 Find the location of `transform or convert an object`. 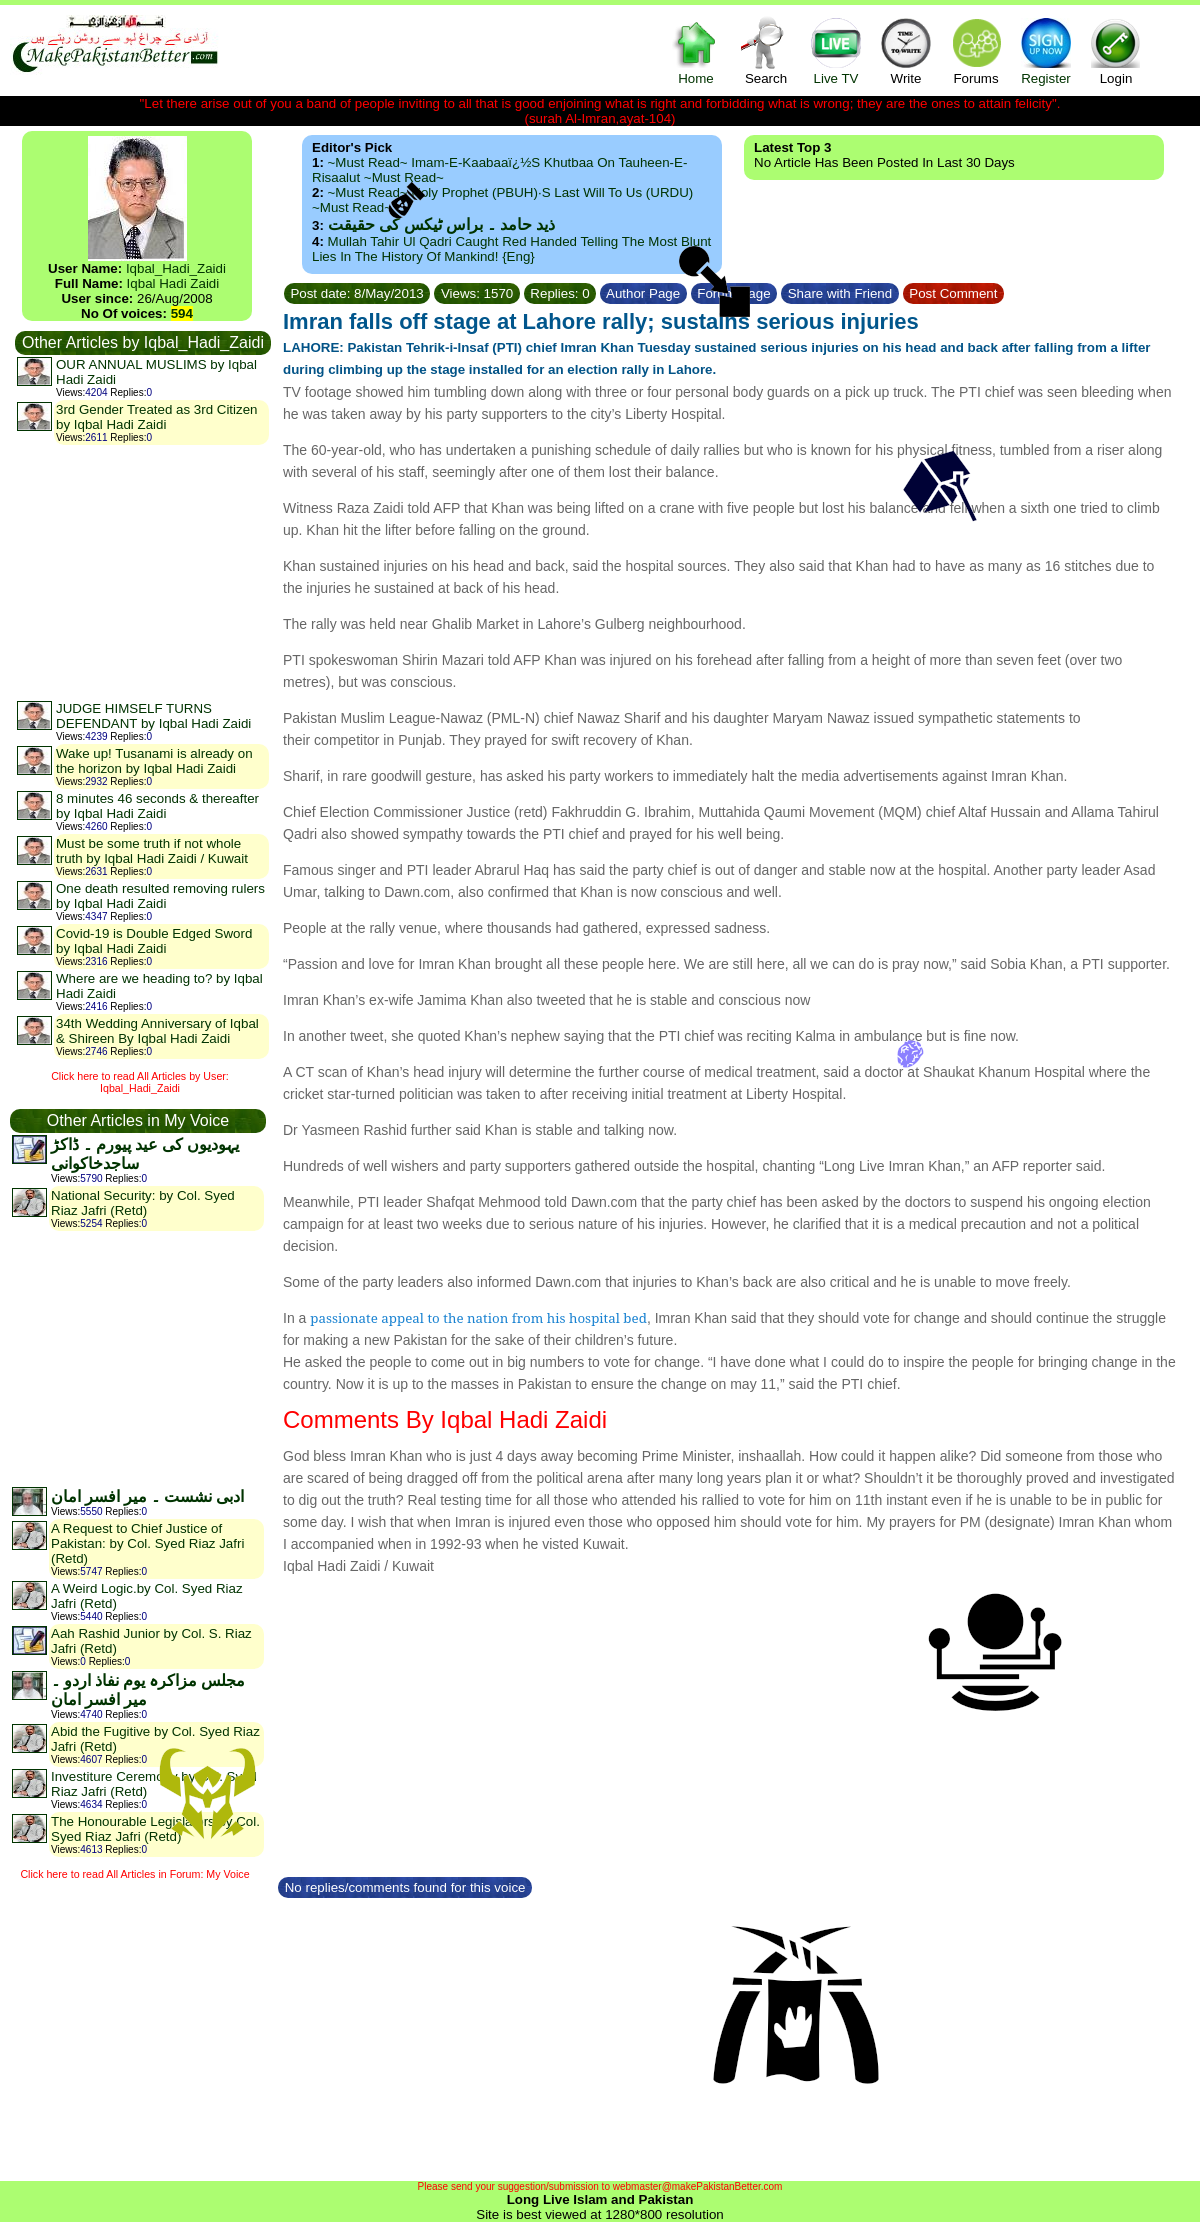

transform or convert an object is located at coordinates (714, 281).